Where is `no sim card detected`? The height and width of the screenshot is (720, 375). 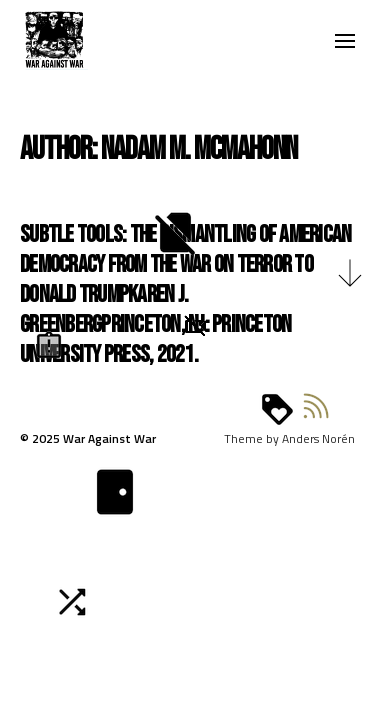 no sim card detected is located at coordinates (175, 232).